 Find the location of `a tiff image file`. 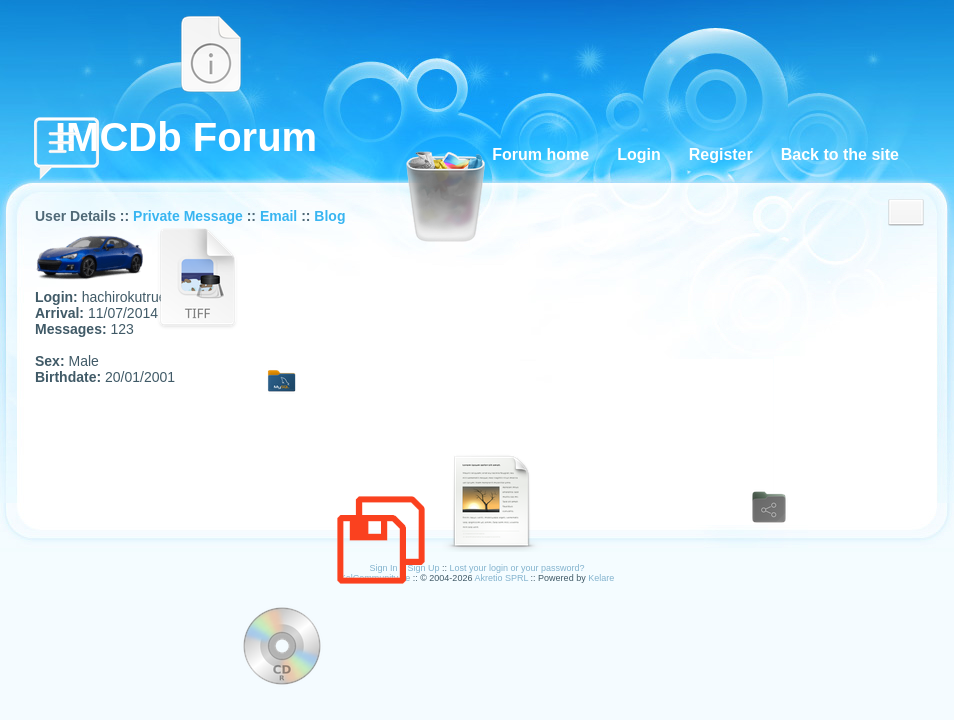

a tiff image file is located at coordinates (197, 278).